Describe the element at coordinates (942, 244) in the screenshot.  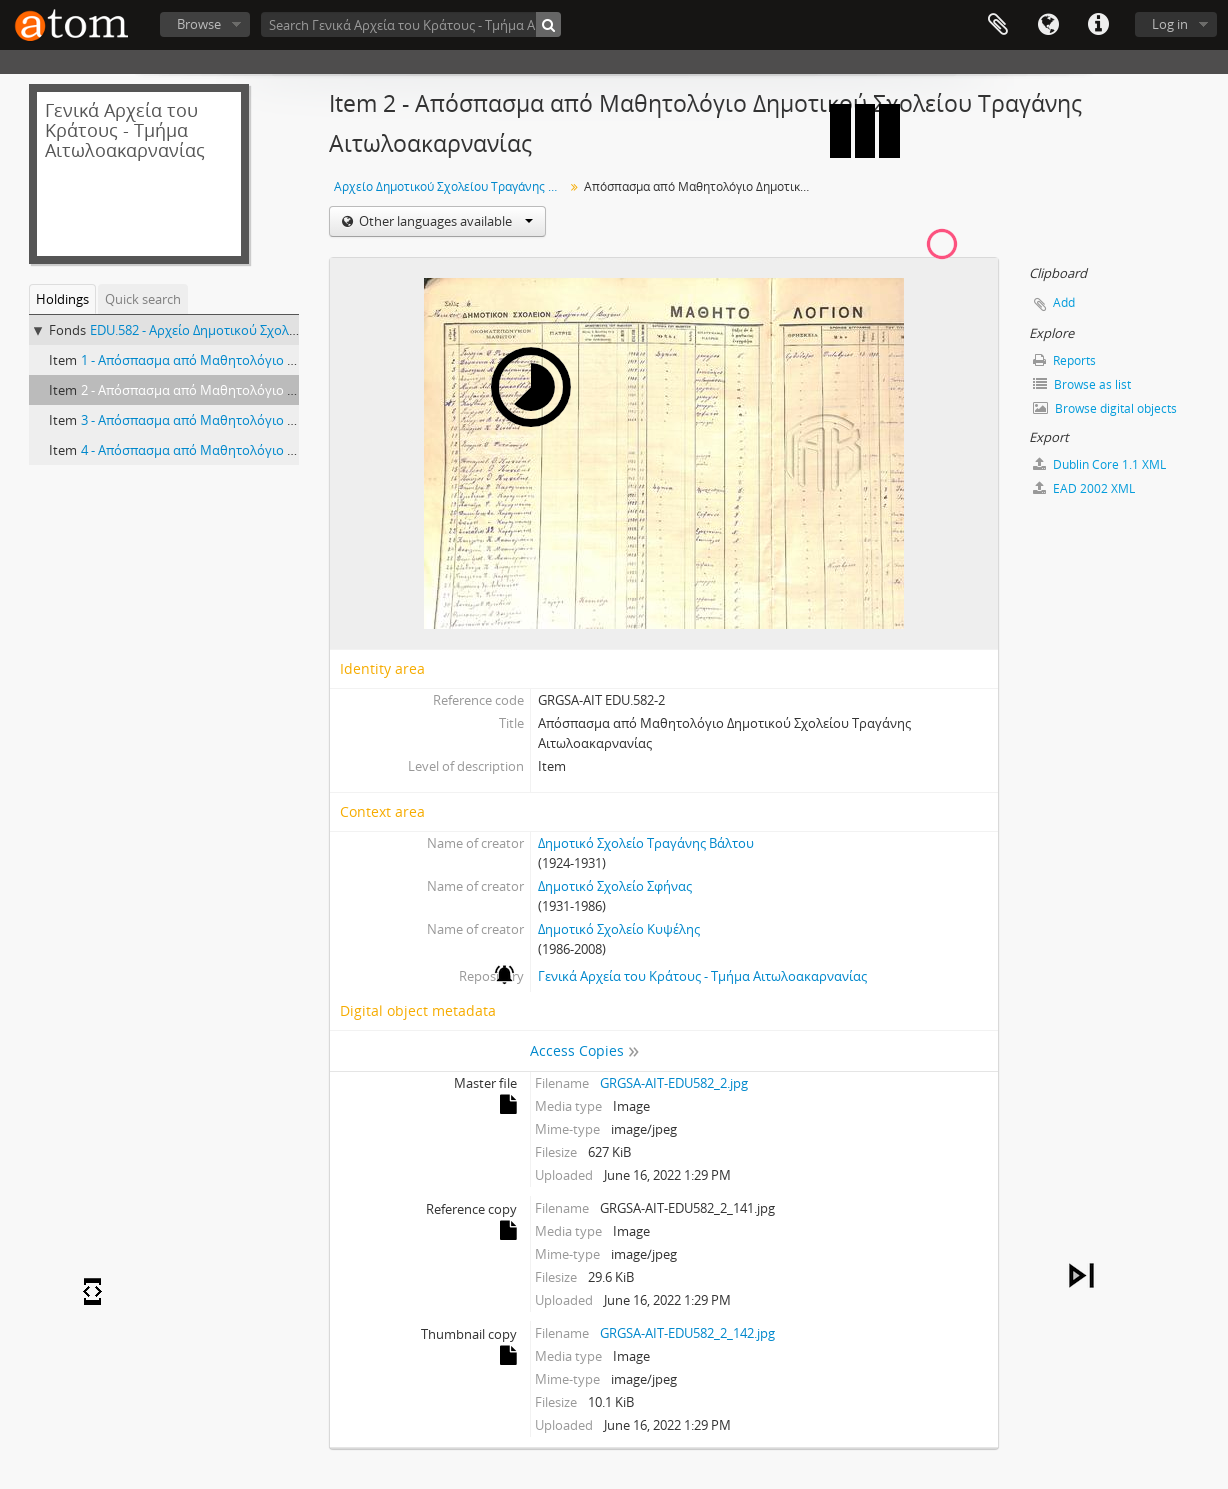
I see `unselected radio button or checkbox option` at that location.